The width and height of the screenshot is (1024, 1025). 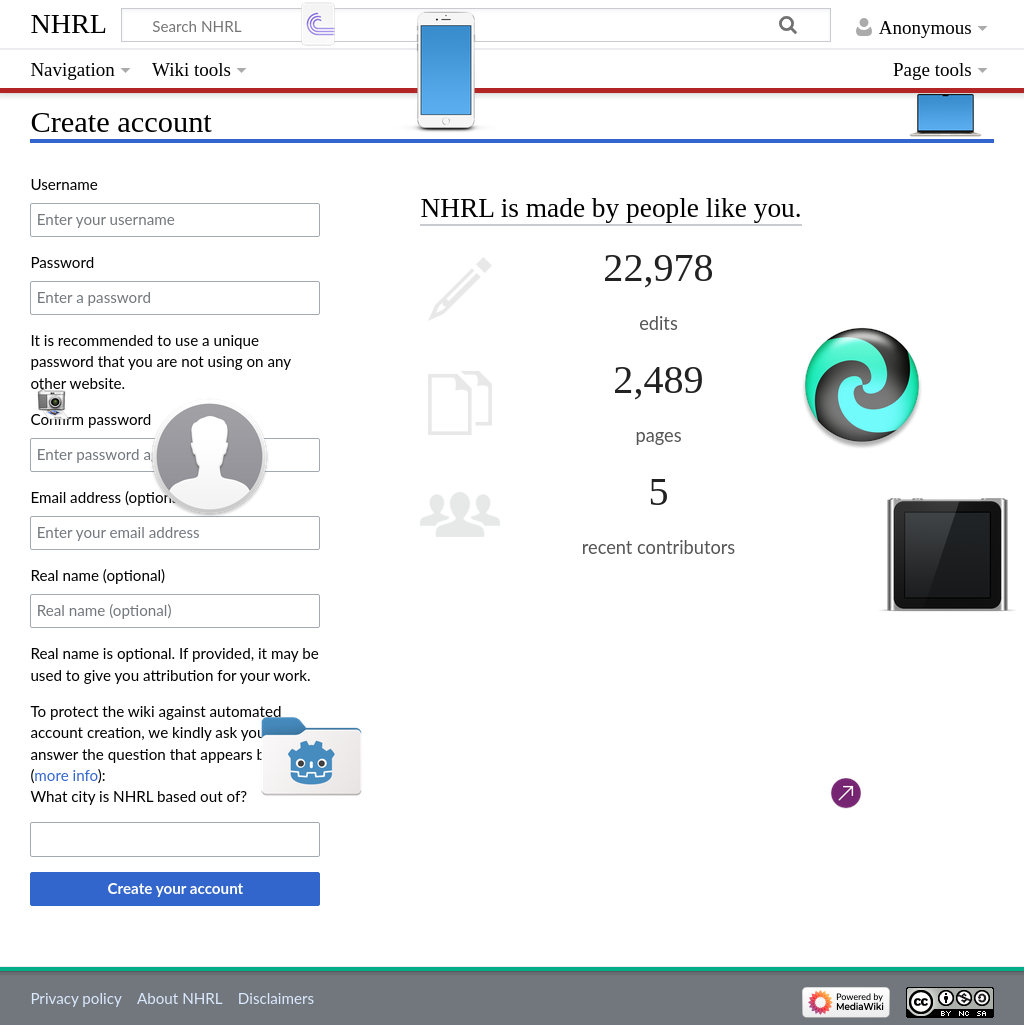 What do you see at coordinates (446, 72) in the screenshot?
I see `view connected iPhone device` at bounding box center [446, 72].